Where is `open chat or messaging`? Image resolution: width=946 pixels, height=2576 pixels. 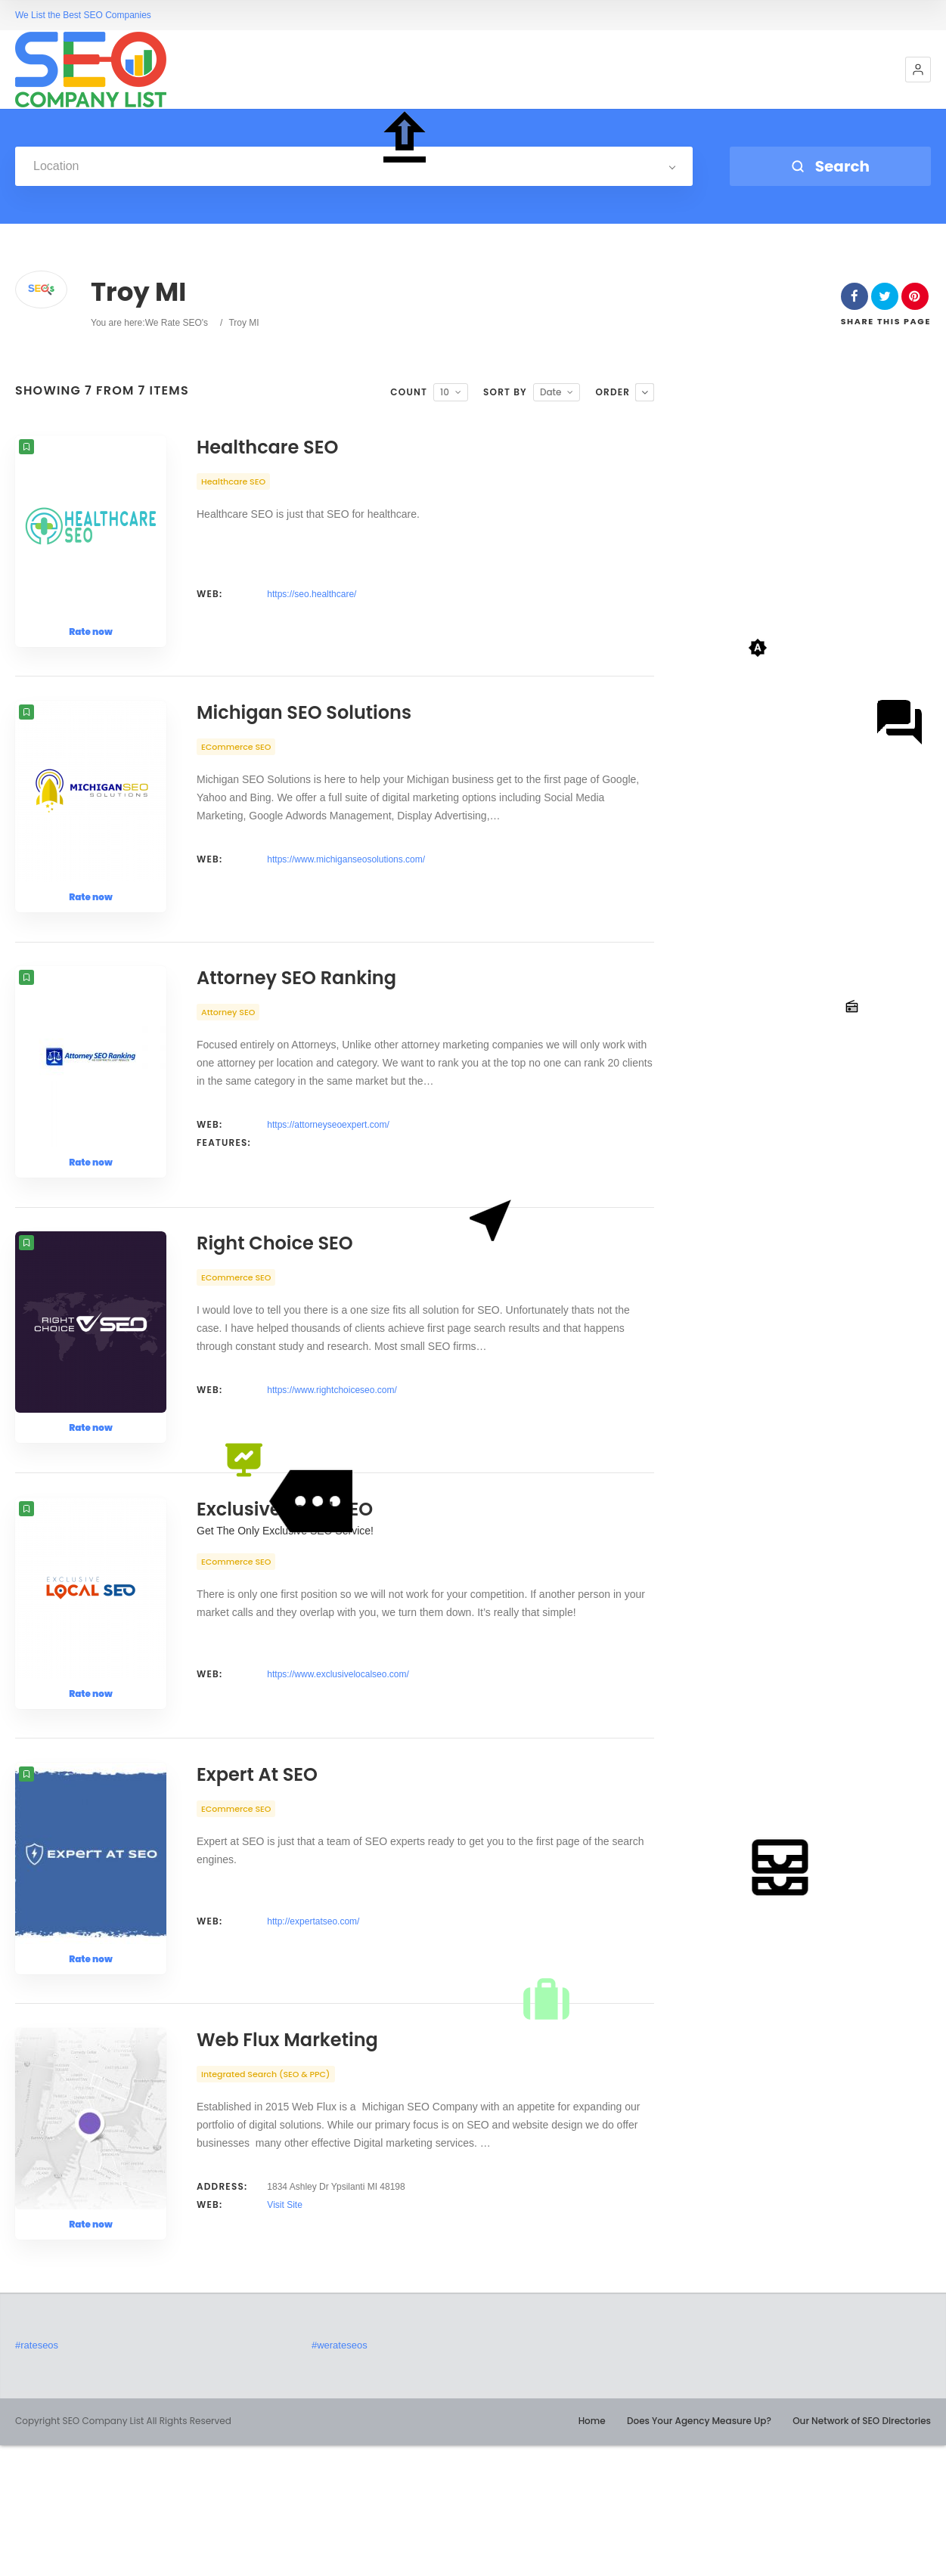 open chat or messaging is located at coordinates (899, 722).